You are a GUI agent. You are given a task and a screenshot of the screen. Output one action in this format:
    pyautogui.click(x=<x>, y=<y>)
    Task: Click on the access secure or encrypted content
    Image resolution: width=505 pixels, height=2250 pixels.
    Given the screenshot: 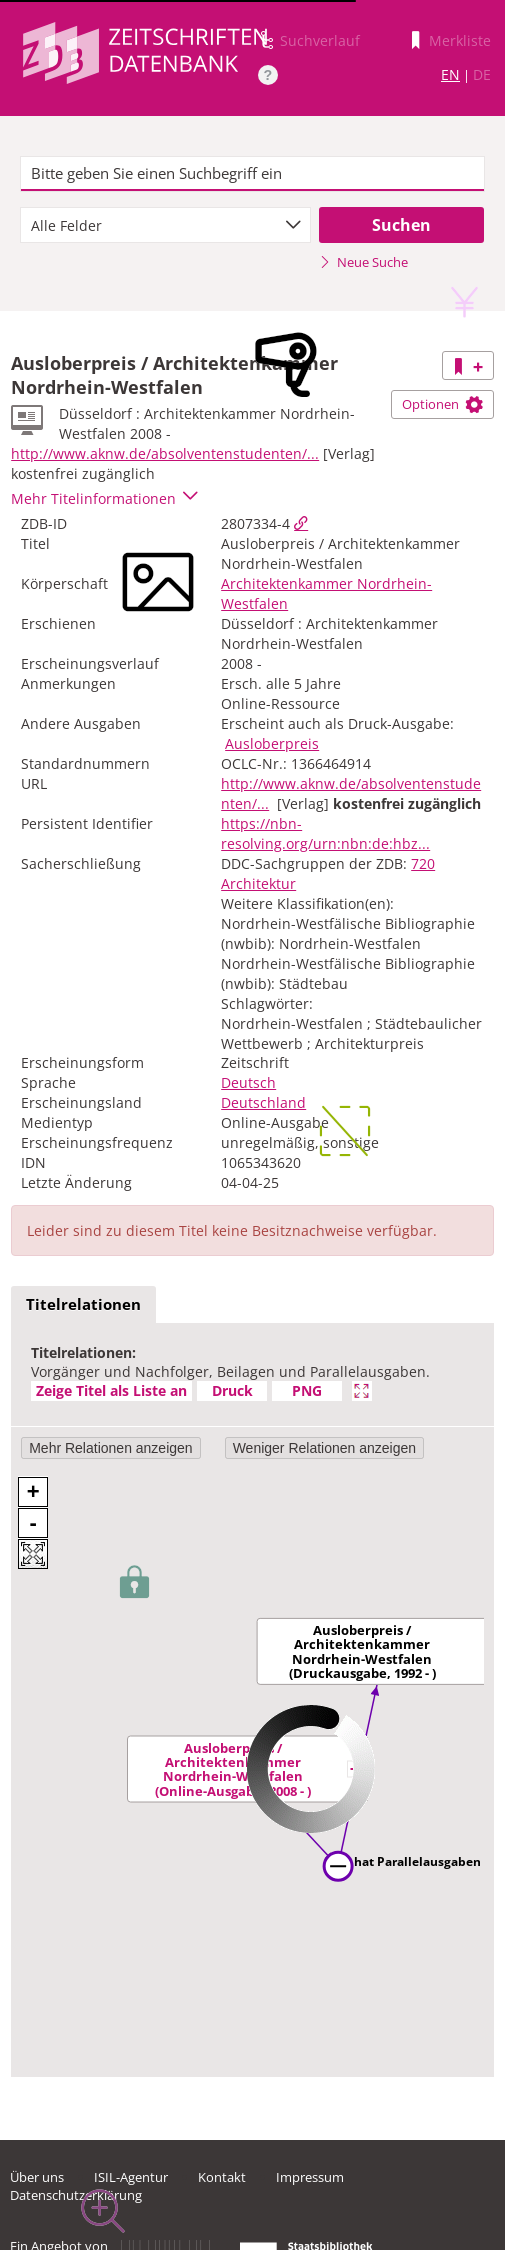 What is the action you would take?
    pyautogui.click(x=134, y=1583)
    